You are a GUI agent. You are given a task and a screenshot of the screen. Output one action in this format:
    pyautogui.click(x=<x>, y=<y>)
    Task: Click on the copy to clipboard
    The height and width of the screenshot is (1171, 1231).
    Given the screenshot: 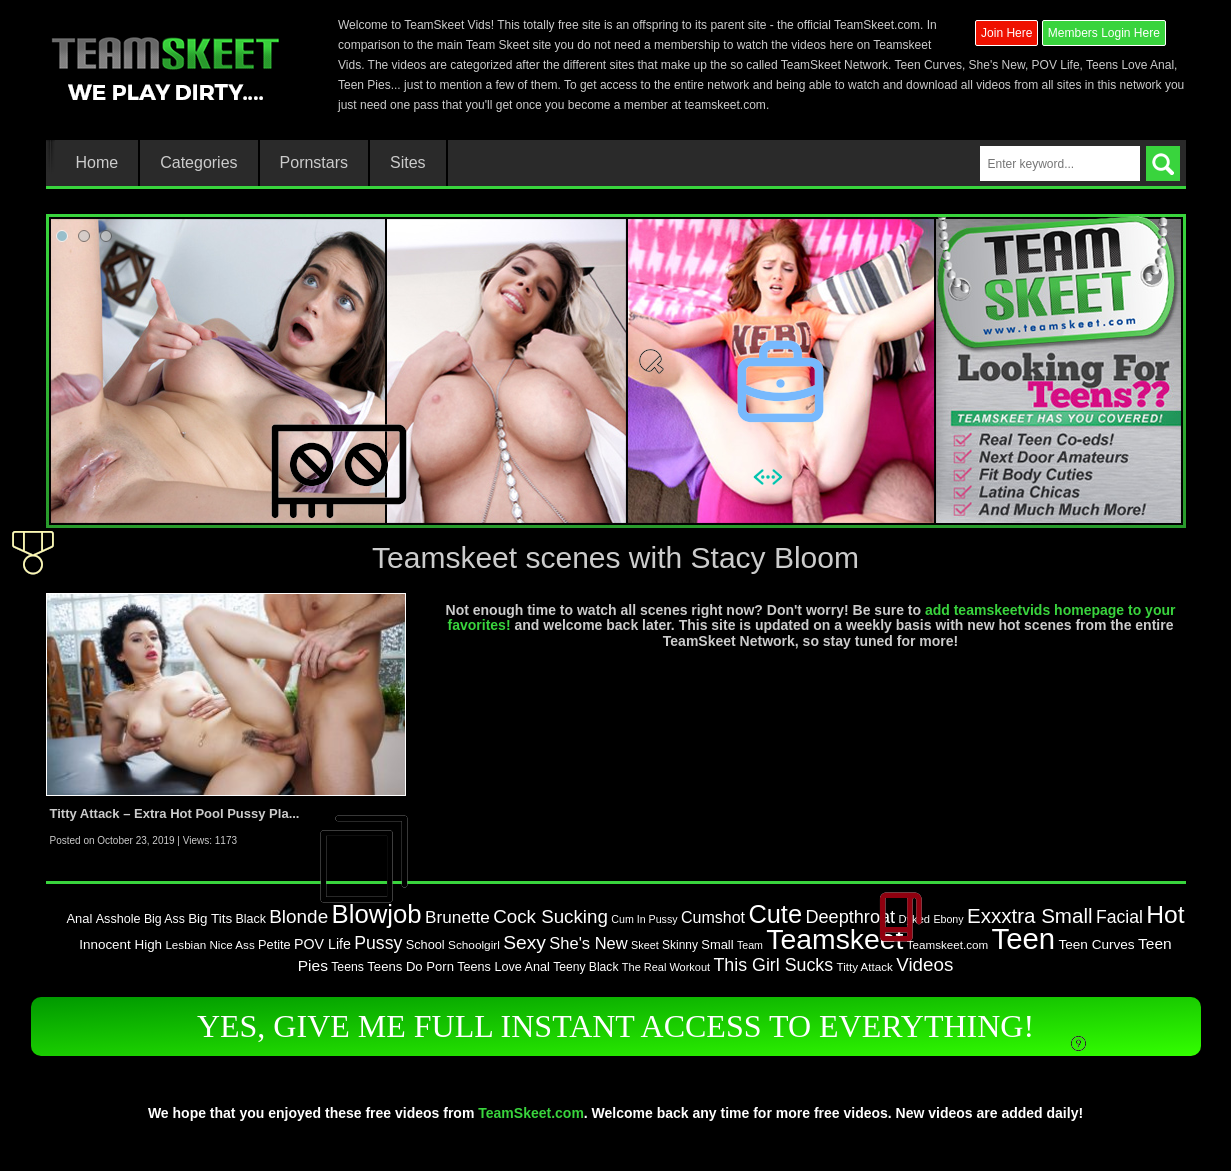 What is the action you would take?
    pyautogui.click(x=364, y=859)
    